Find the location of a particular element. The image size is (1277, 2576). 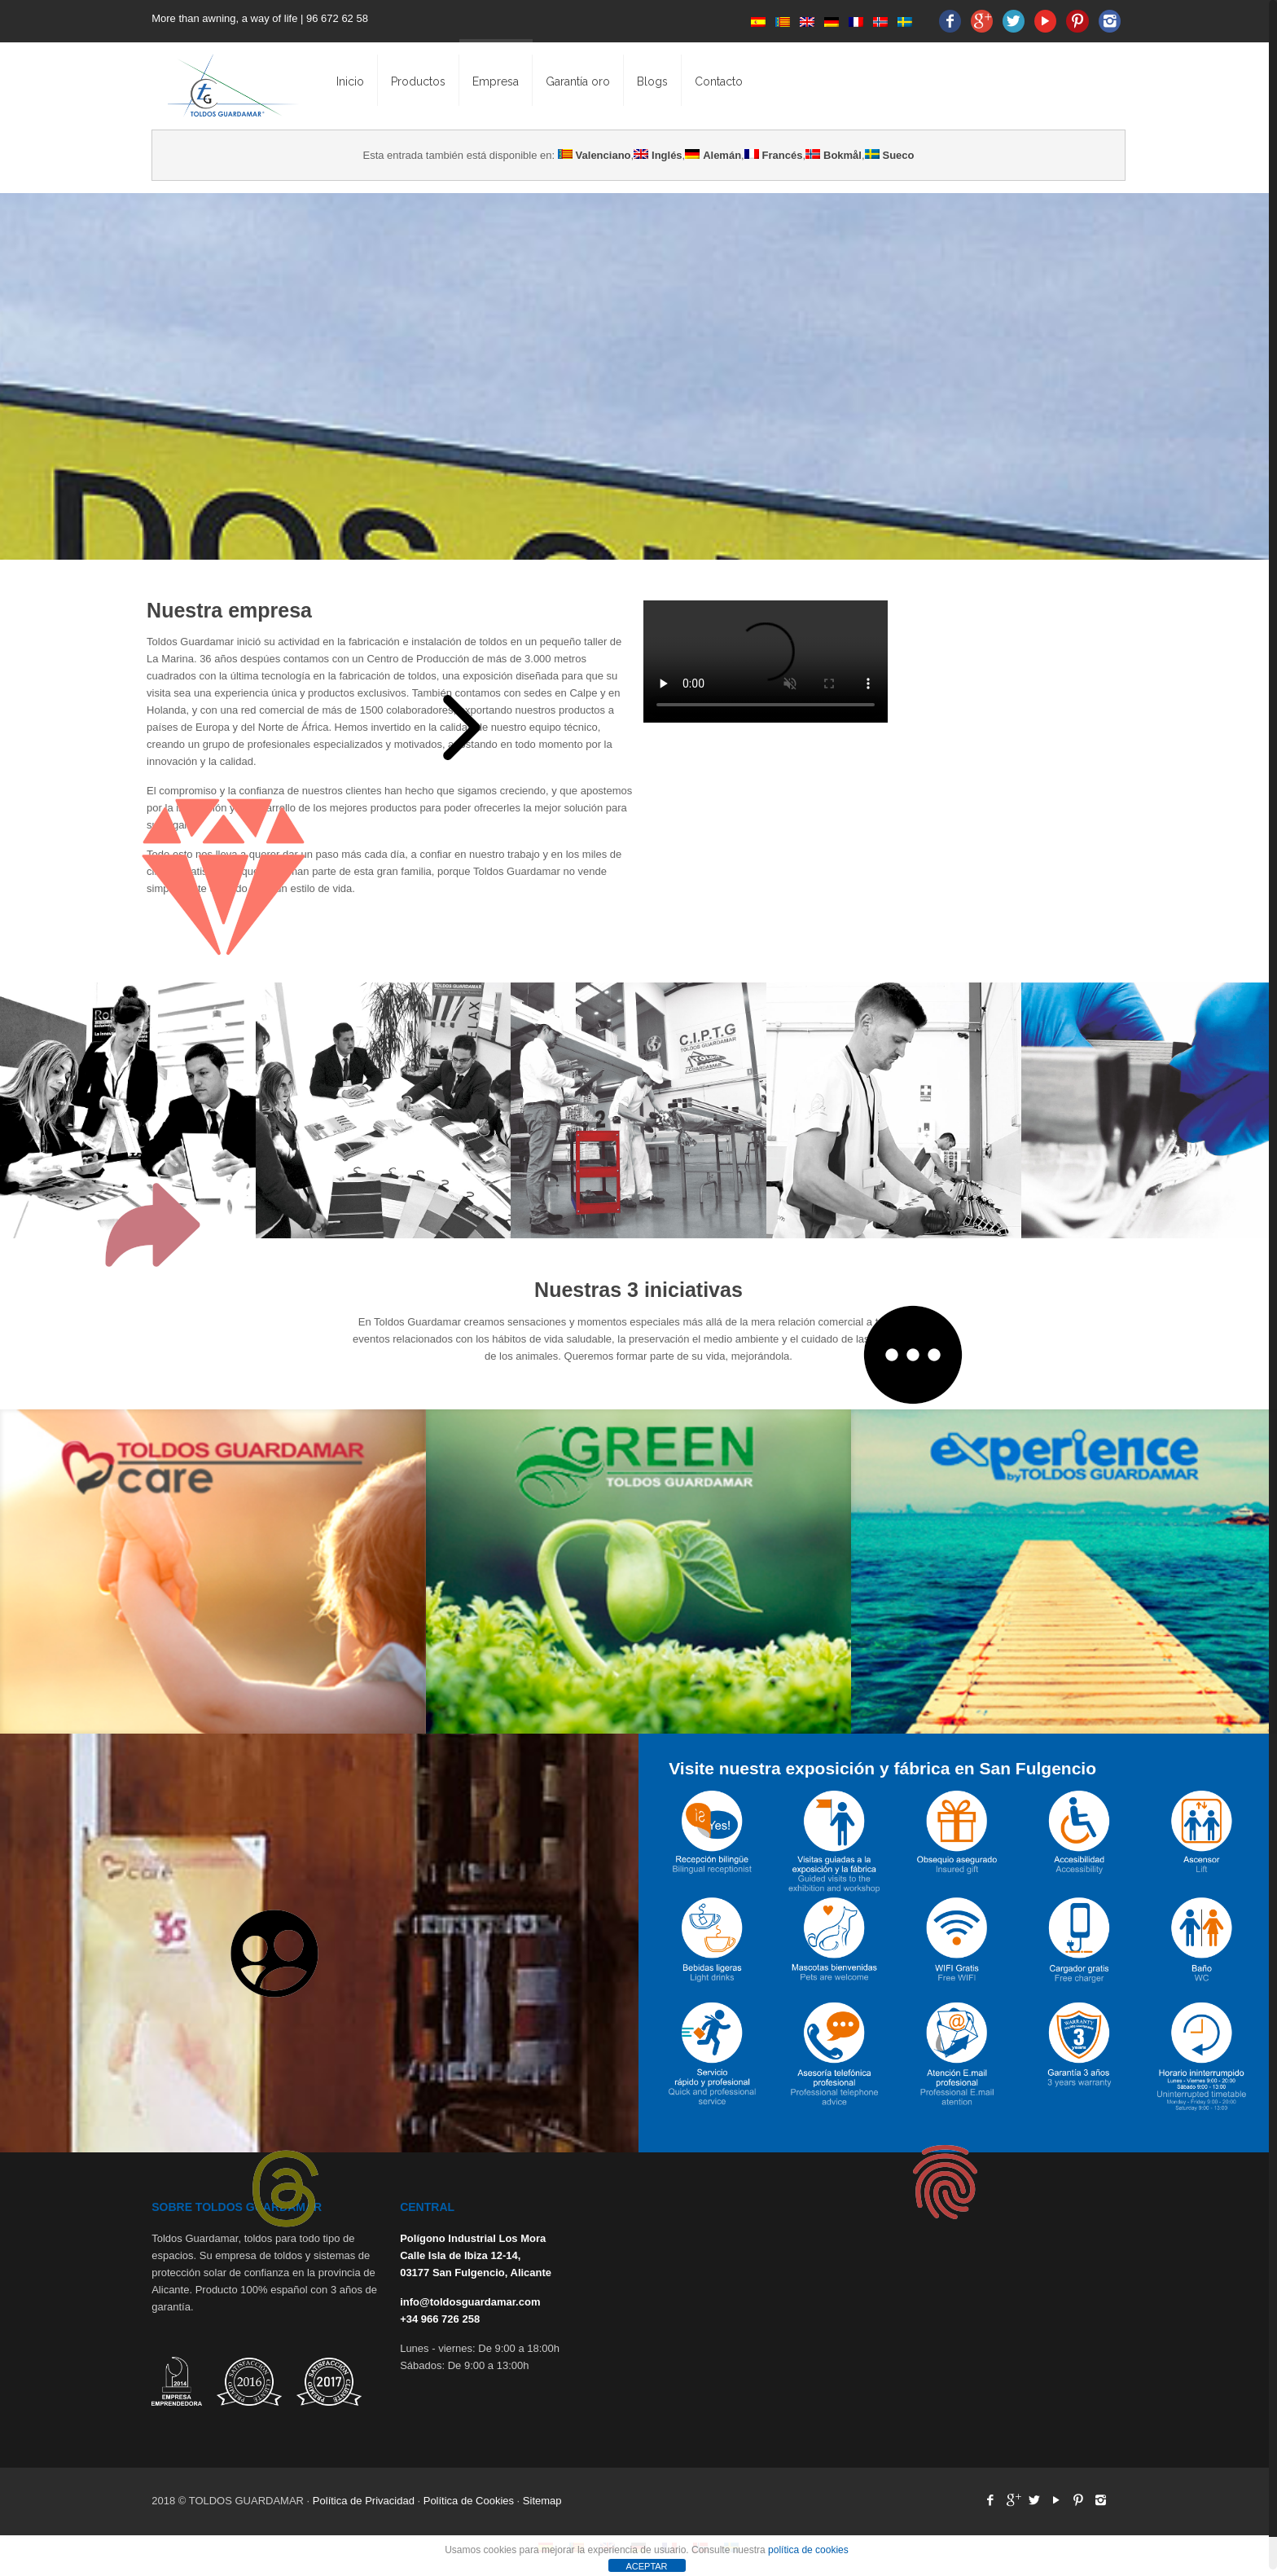

access more options or actions is located at coordinates (913, 1355).